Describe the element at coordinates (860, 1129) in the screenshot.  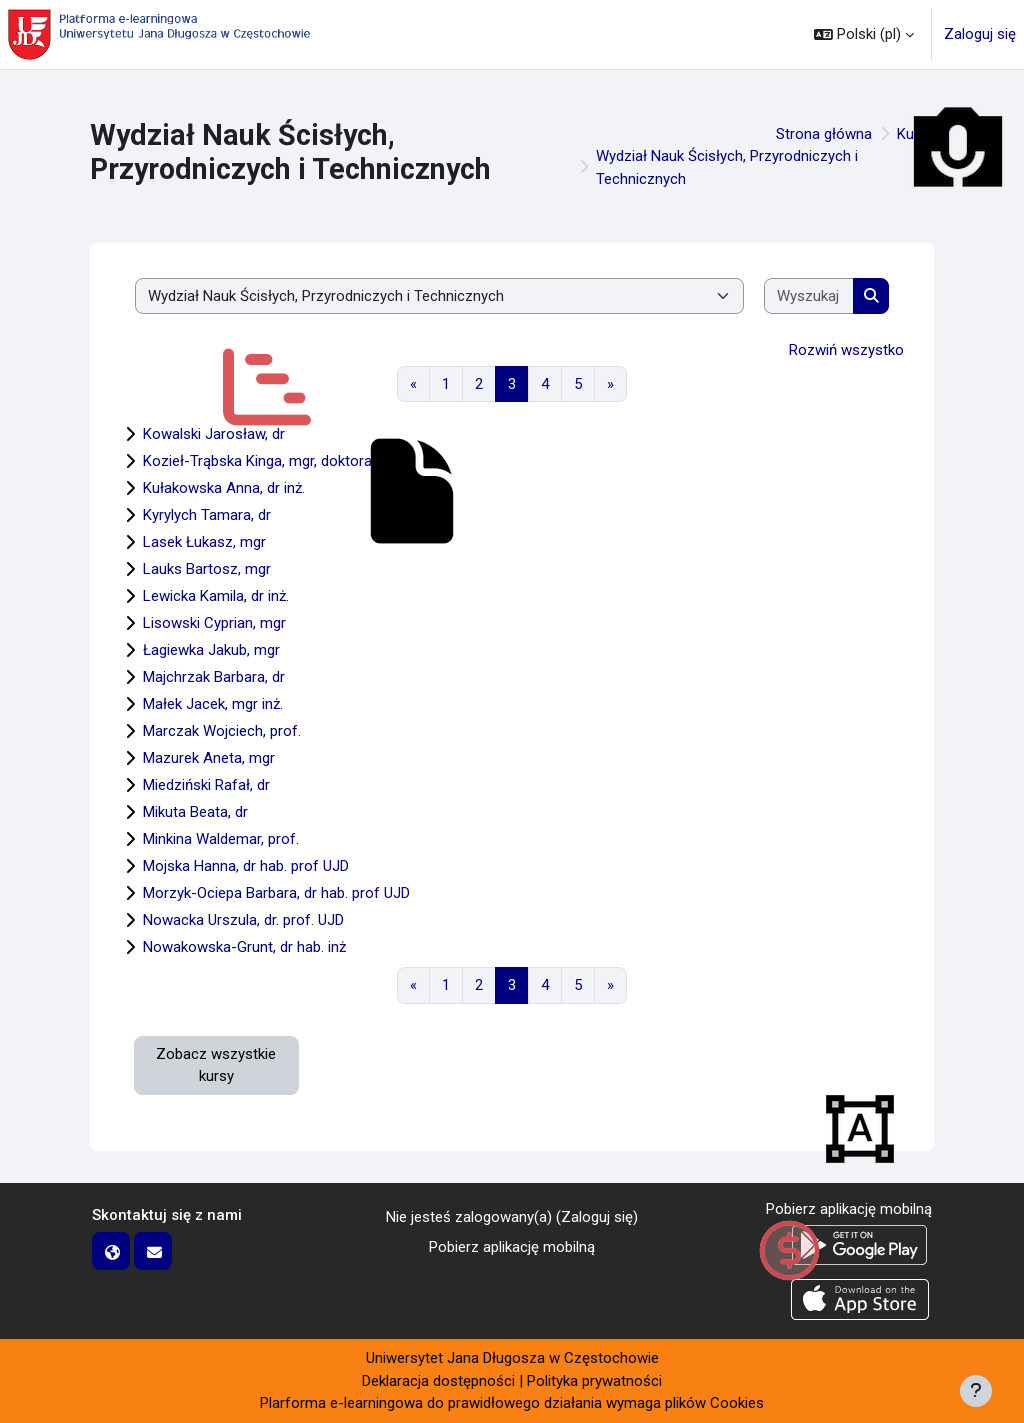
I see `format or edit text box properties` at that location.